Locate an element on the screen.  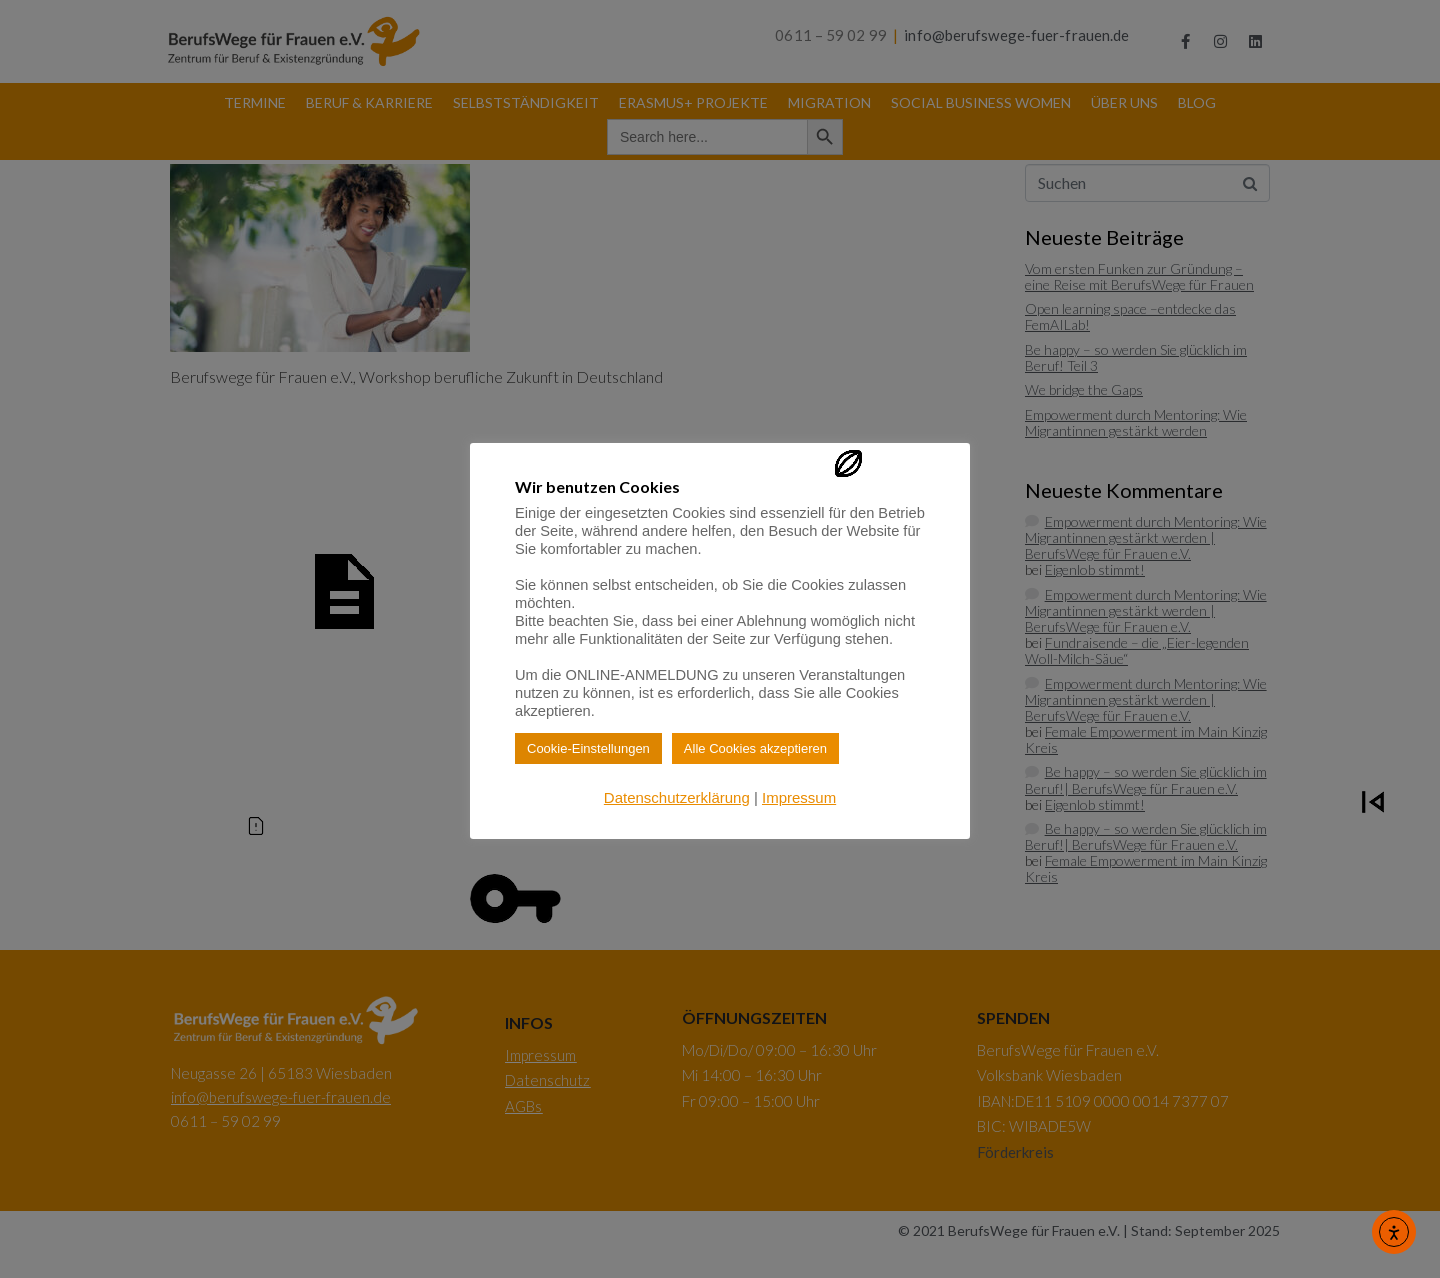
access VPN or secure connection settings is located at coordinates (515, 898).